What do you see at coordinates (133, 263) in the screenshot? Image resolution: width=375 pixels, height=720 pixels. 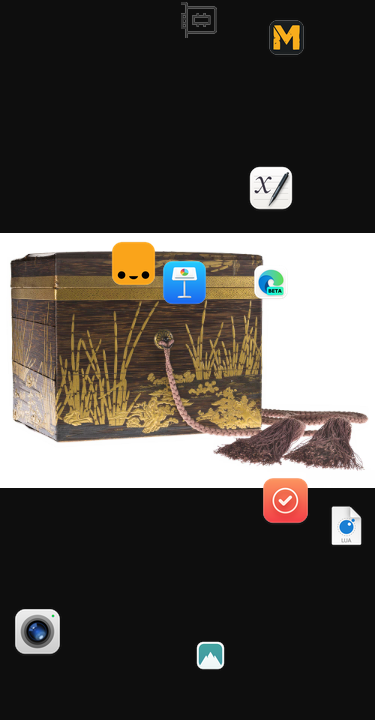 I see `launch Enter the Gungeon game` at bounding box center [133, 263].